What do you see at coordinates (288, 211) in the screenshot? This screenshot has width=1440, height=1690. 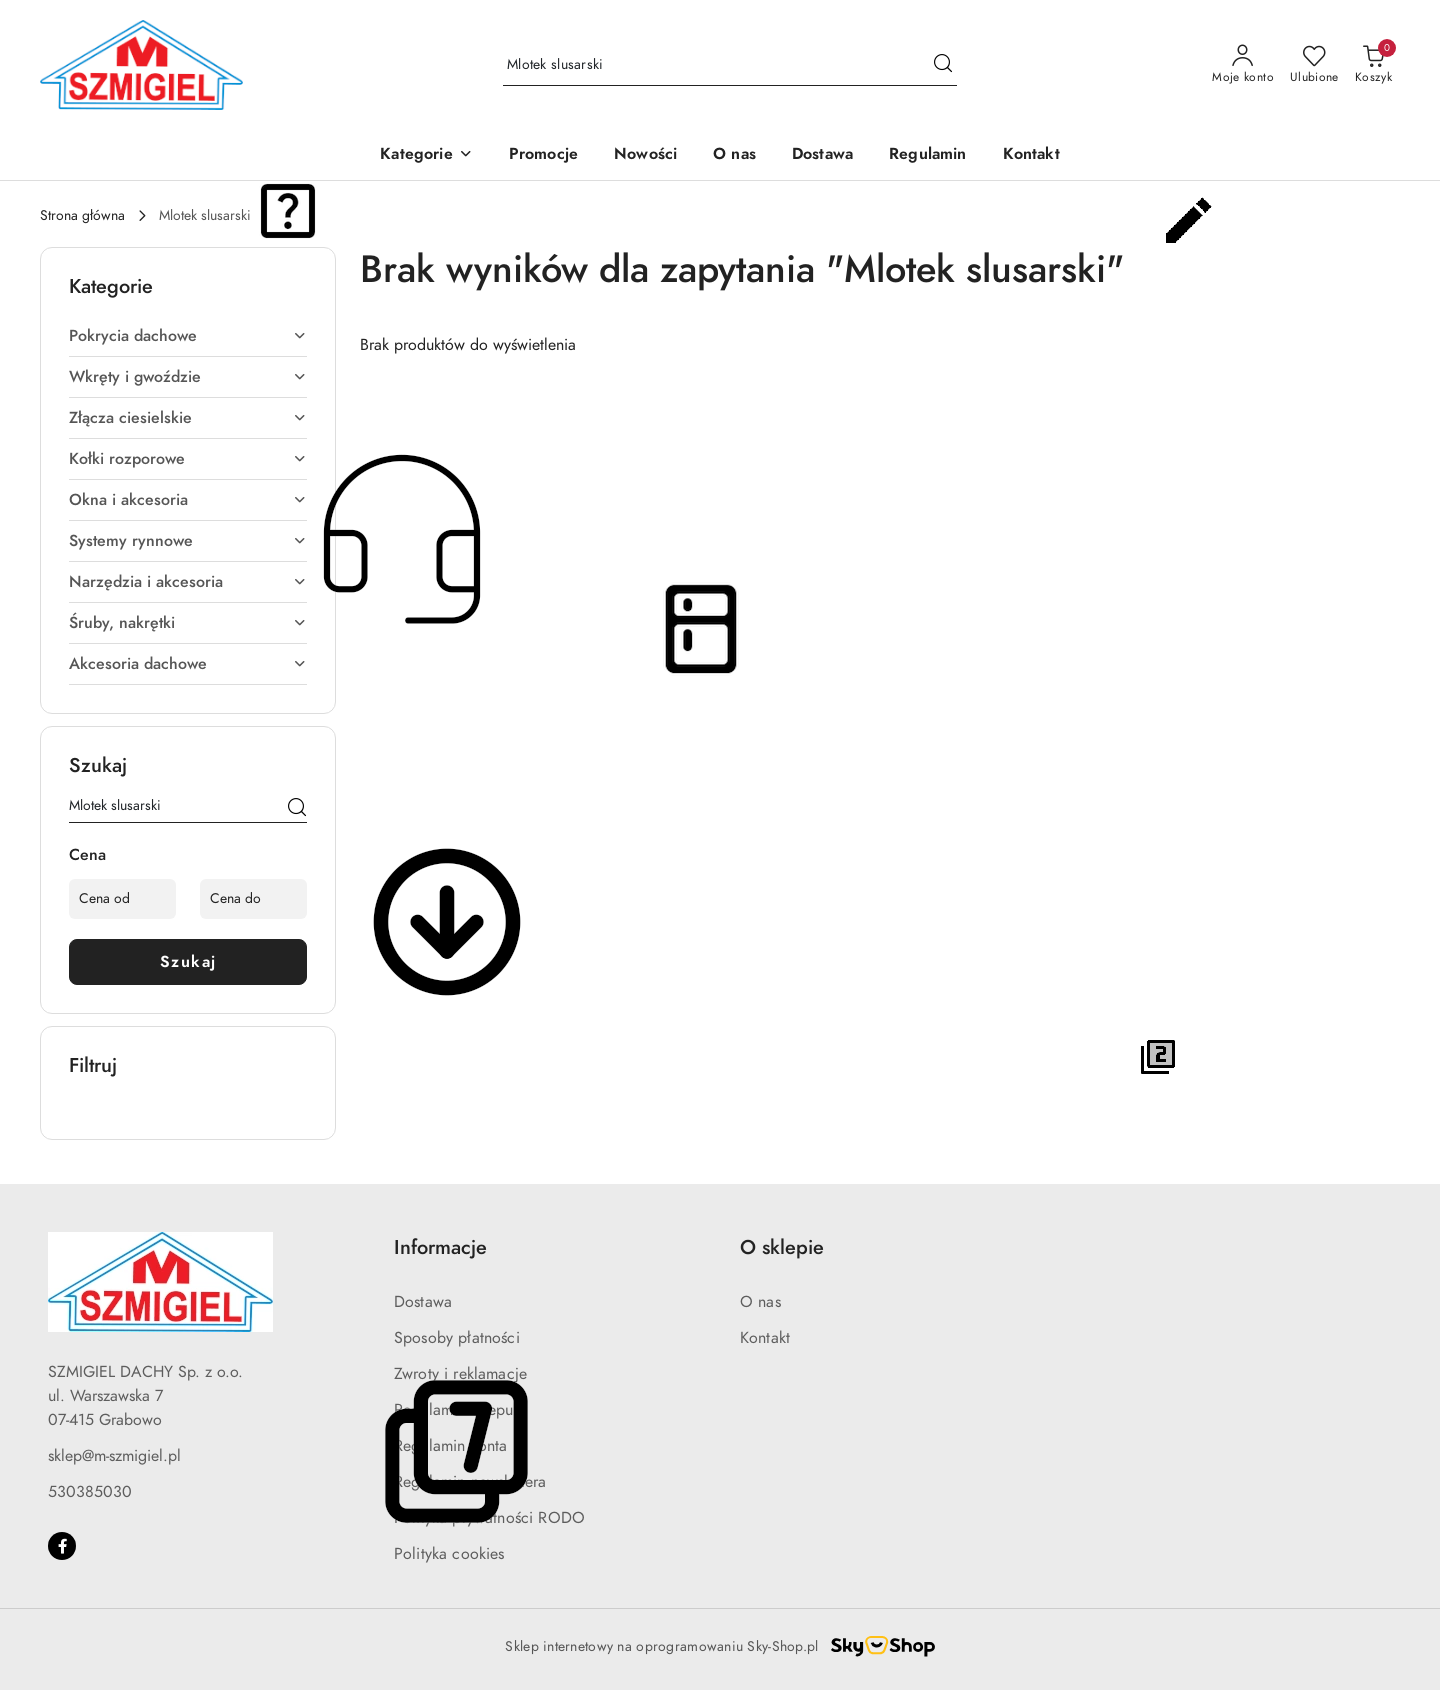 I see `access help center or support resources` at bounding box center [288, 211].